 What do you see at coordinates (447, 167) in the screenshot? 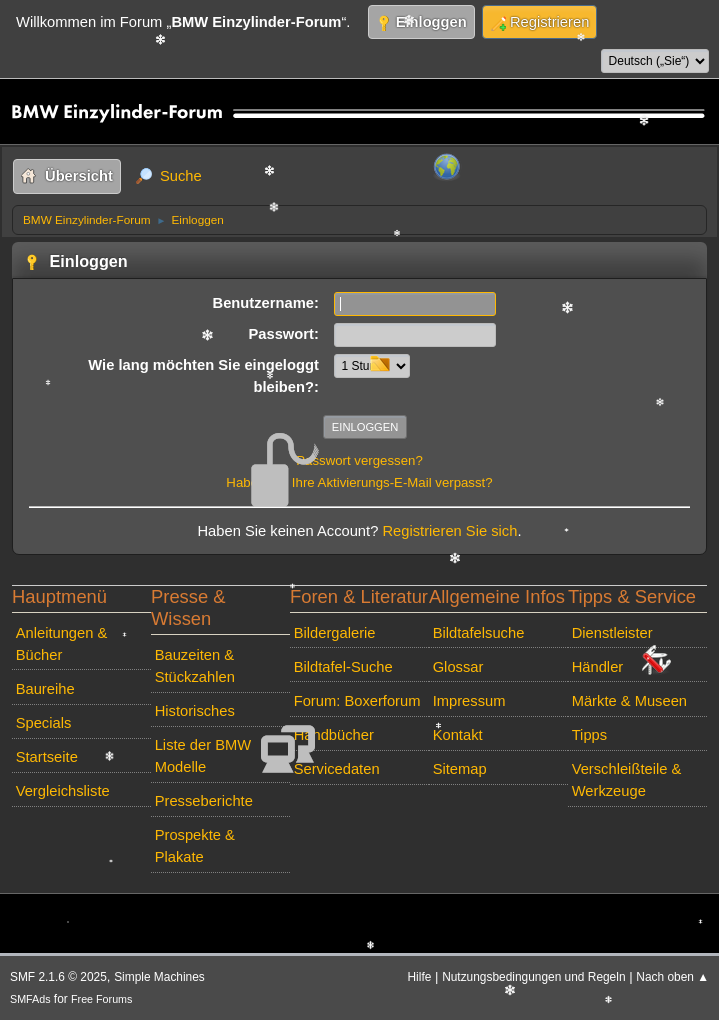
I see `indicates web or internet content` at bounding box center [447, 167].